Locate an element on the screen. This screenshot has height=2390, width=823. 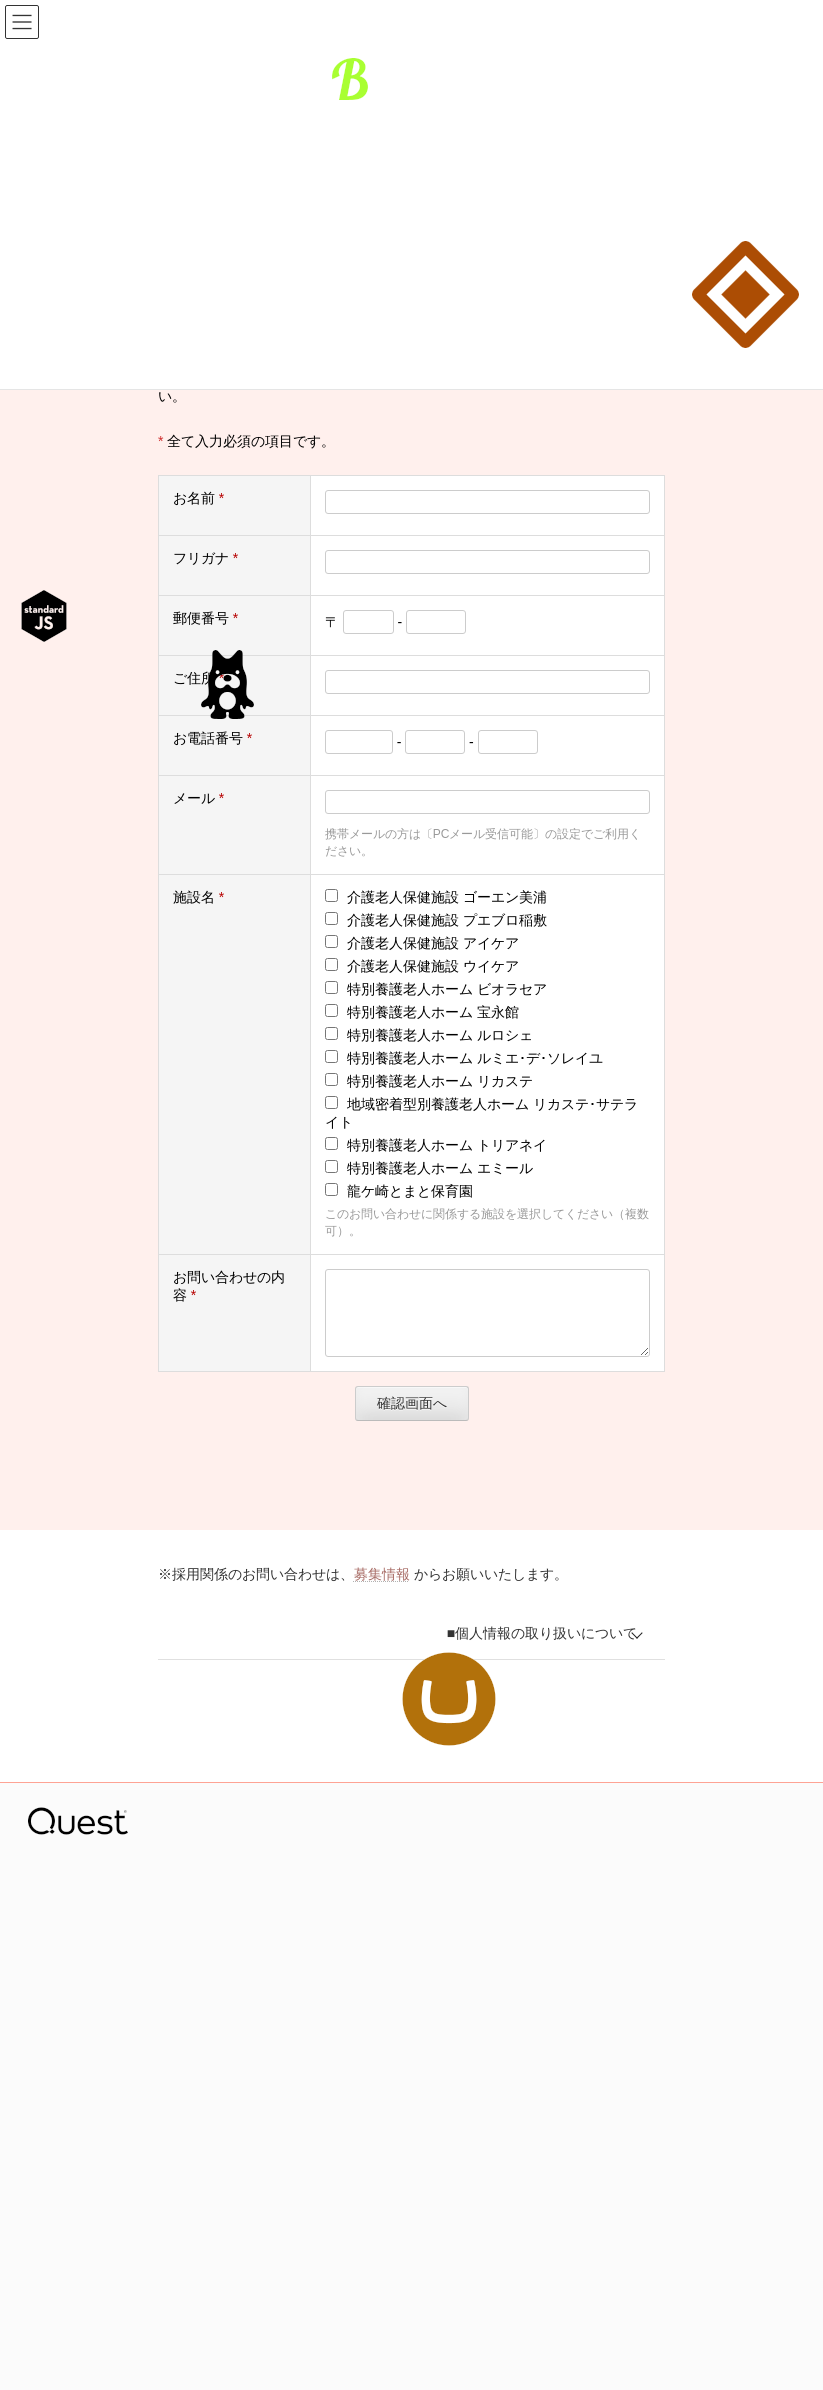
buefy framework logo is located at coordinates (350, 79).